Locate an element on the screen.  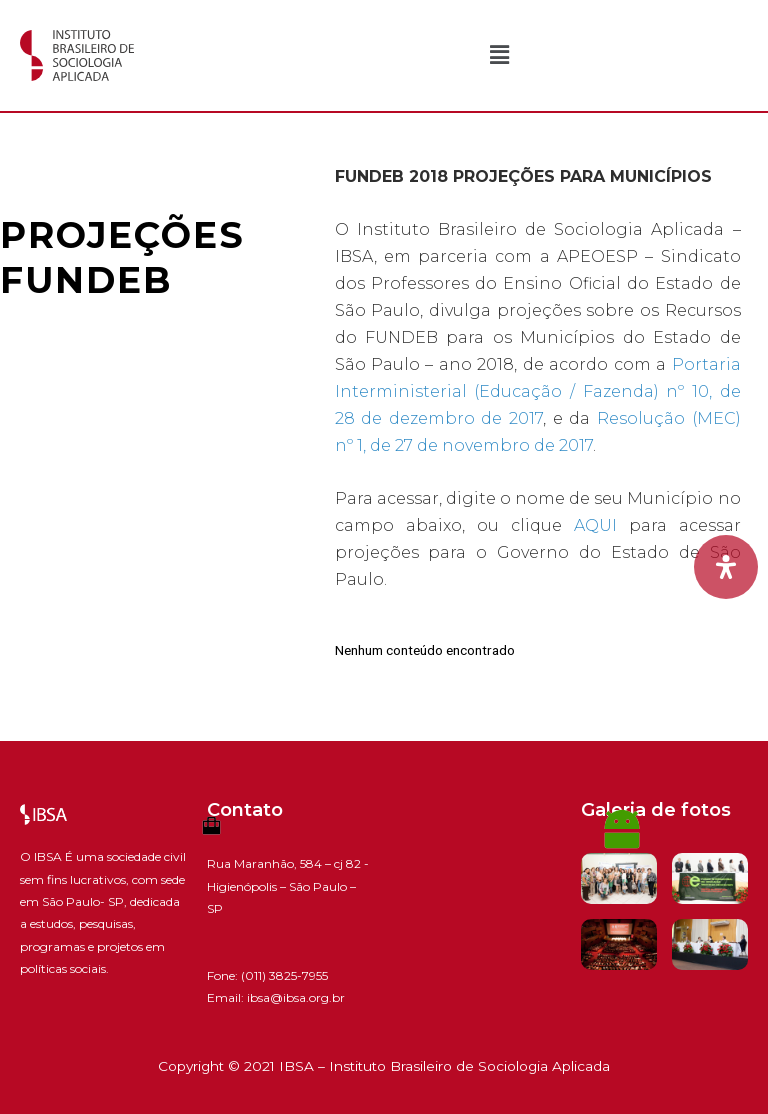
access work or business documents is located at coordinates (211, 826).